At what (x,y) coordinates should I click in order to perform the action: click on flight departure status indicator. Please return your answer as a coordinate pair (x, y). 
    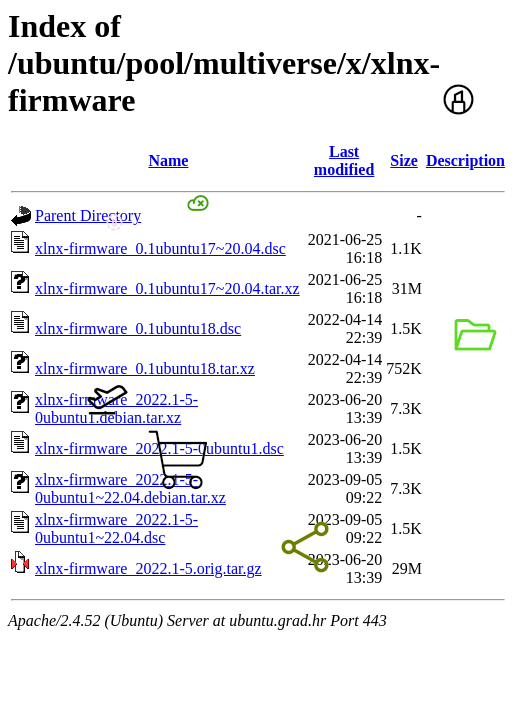
    Looking at the image, I should click on (107, 398).